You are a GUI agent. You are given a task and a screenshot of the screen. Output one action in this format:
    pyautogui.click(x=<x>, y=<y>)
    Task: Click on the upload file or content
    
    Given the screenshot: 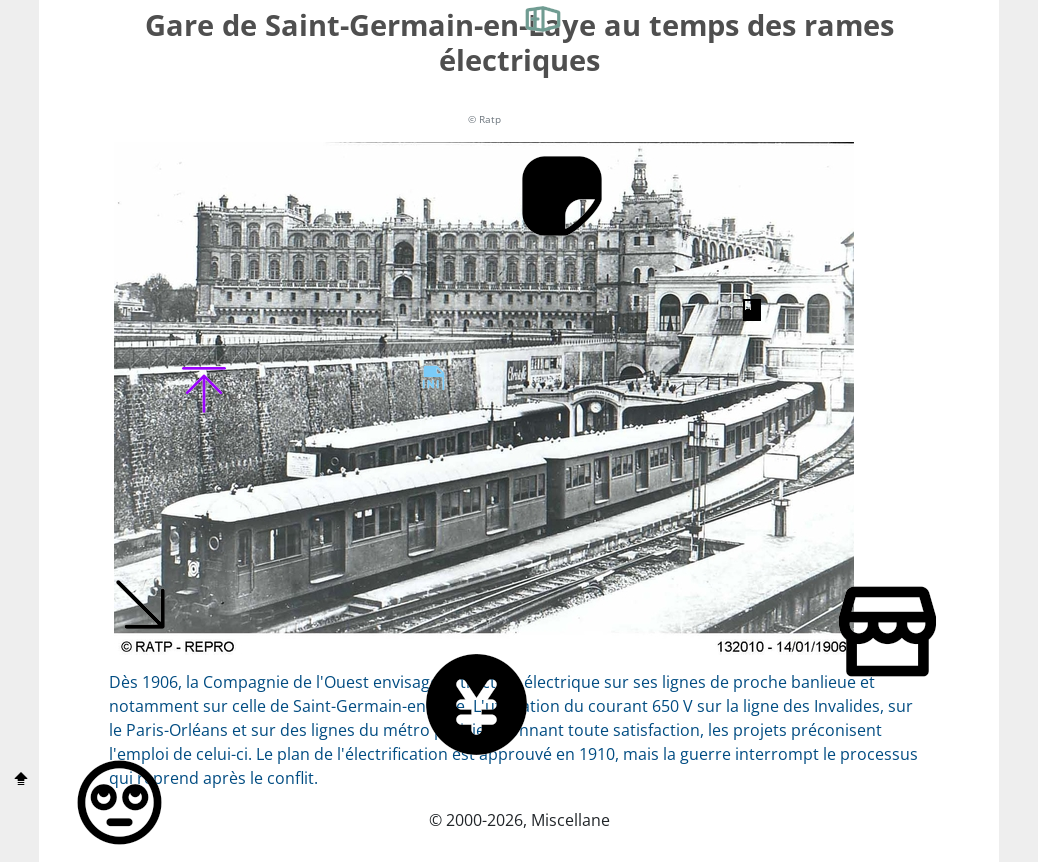 What is the action you would take?
    pyautogui.click(x=21, y=779)
    